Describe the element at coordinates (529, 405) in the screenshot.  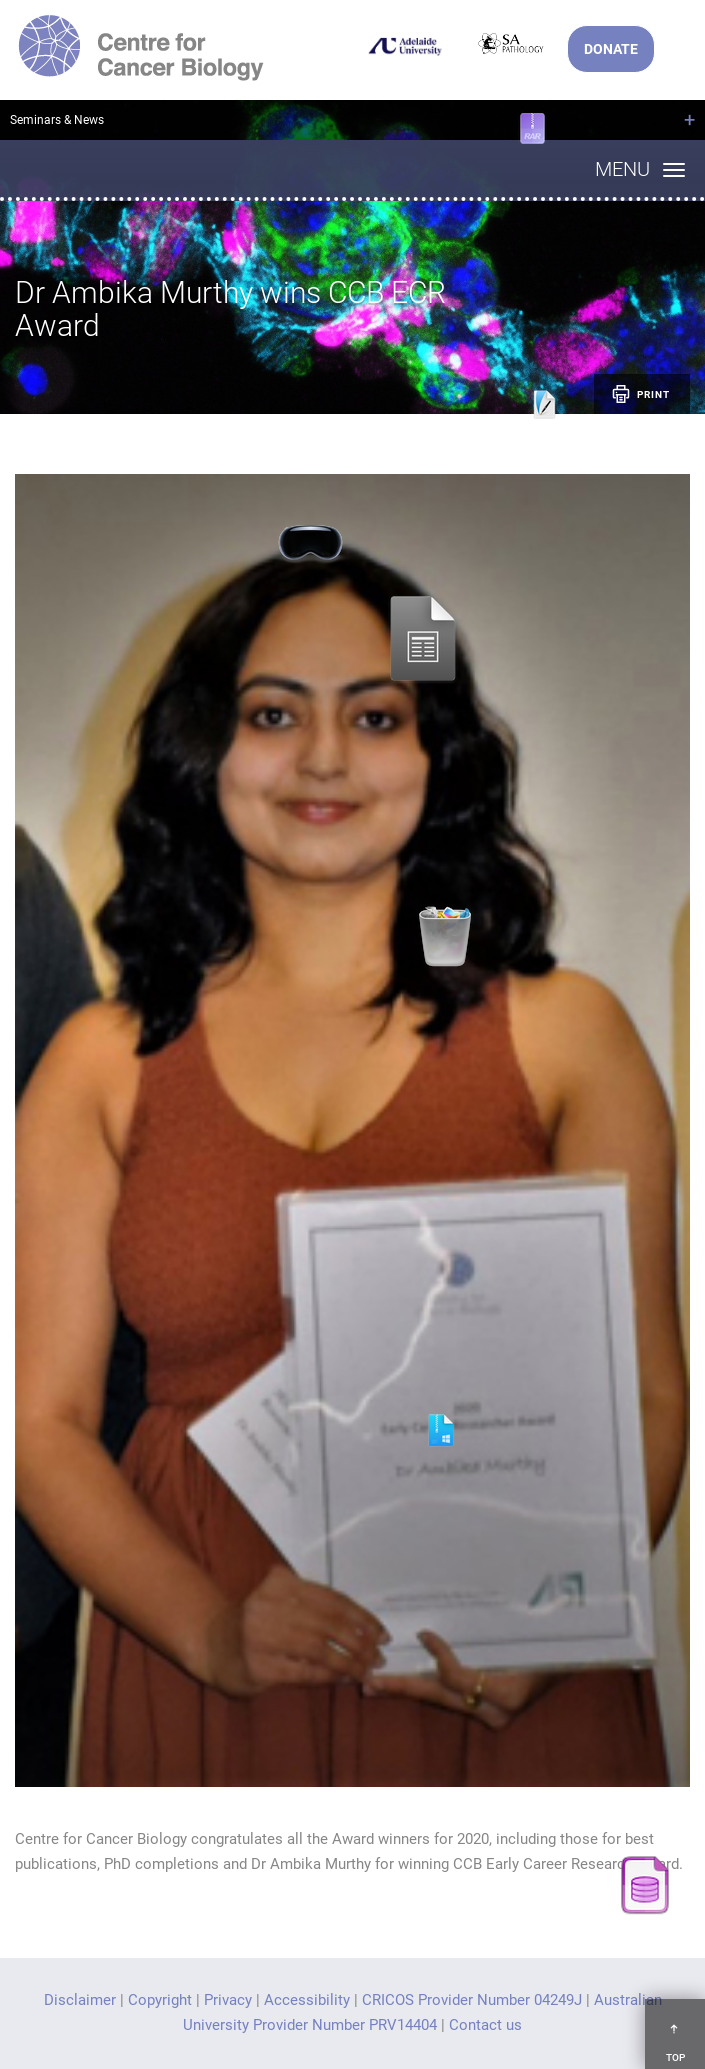
I see `a scribus document file` at that location.